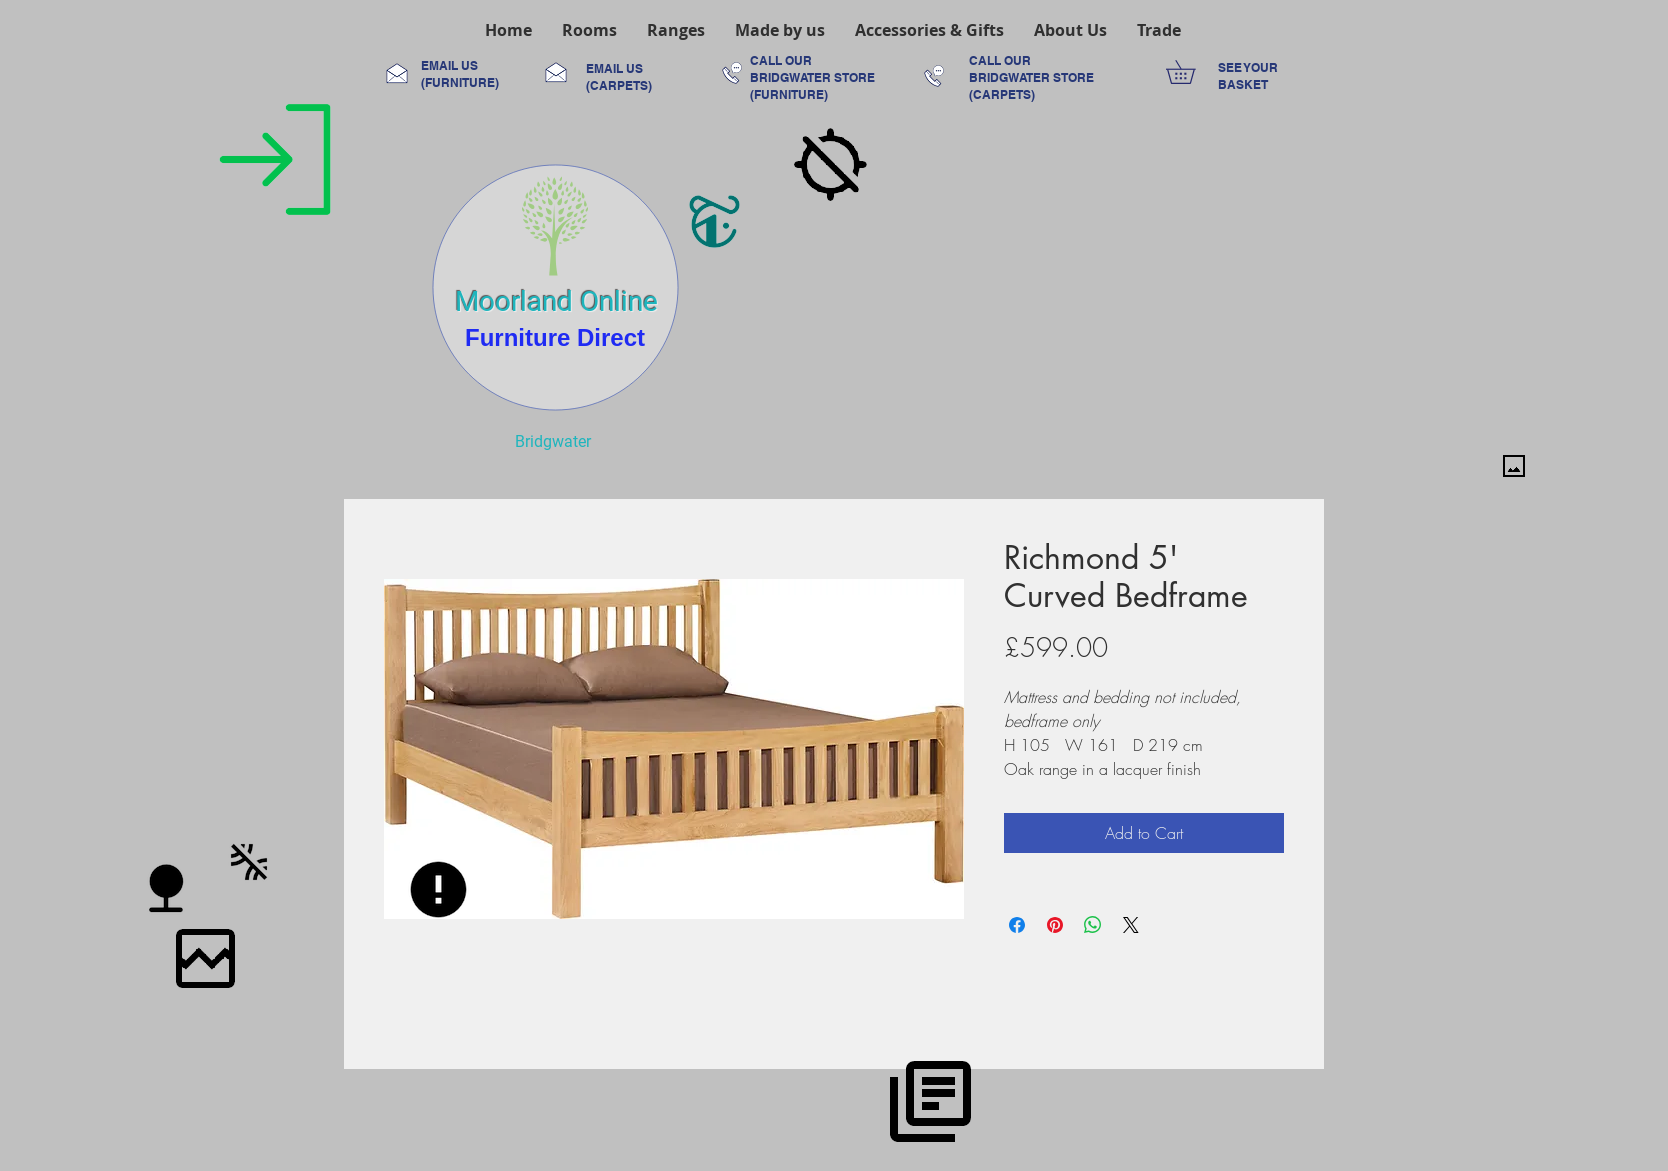 This screenshot has width=1668, height=1171. What do you see at coordinates (284, 159) in the screenshot?
I see `sign in to your account` at bounding box center [284, 159].